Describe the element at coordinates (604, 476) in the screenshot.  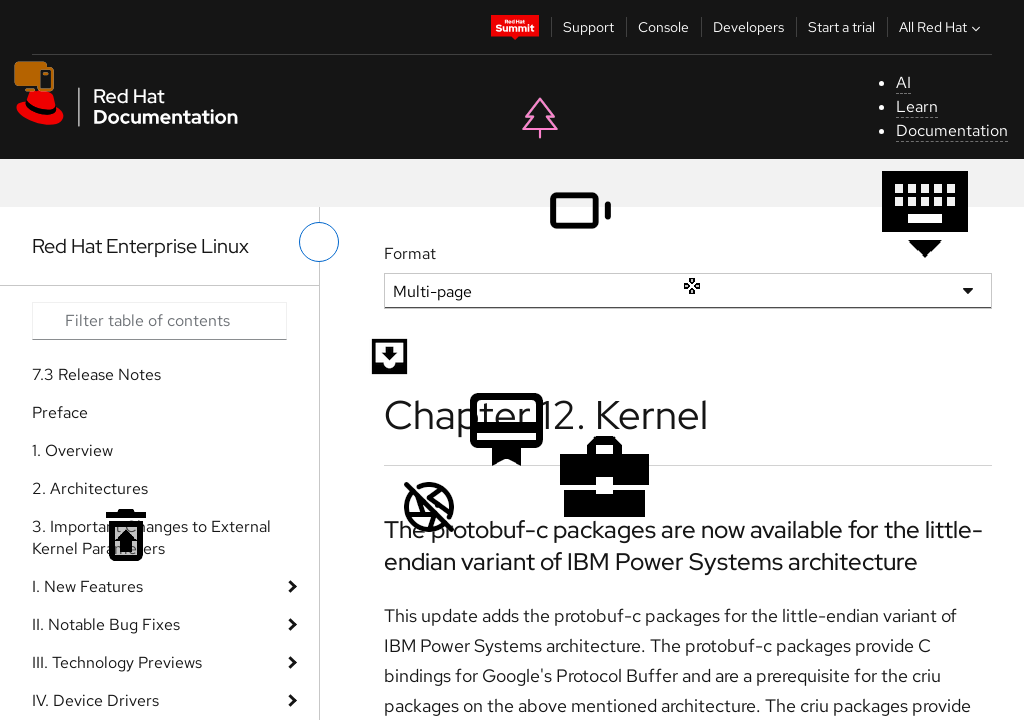
I see `access work or business tools` at that location.